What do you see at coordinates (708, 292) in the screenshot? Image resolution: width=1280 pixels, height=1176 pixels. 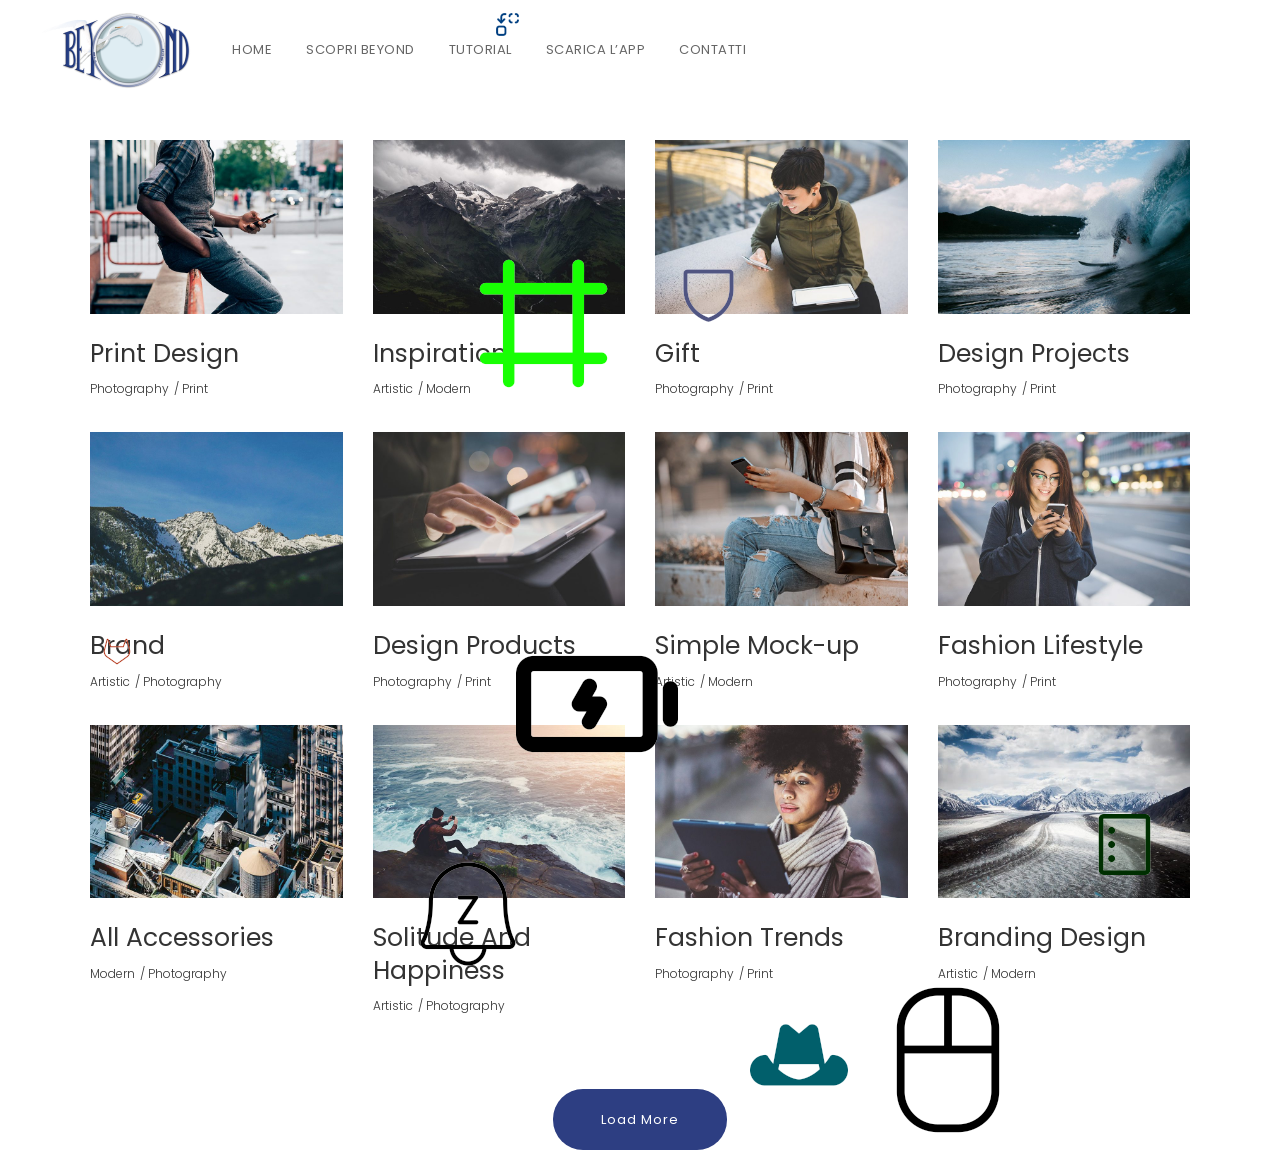 I see `access security settings` at bounding box center [708, 292].